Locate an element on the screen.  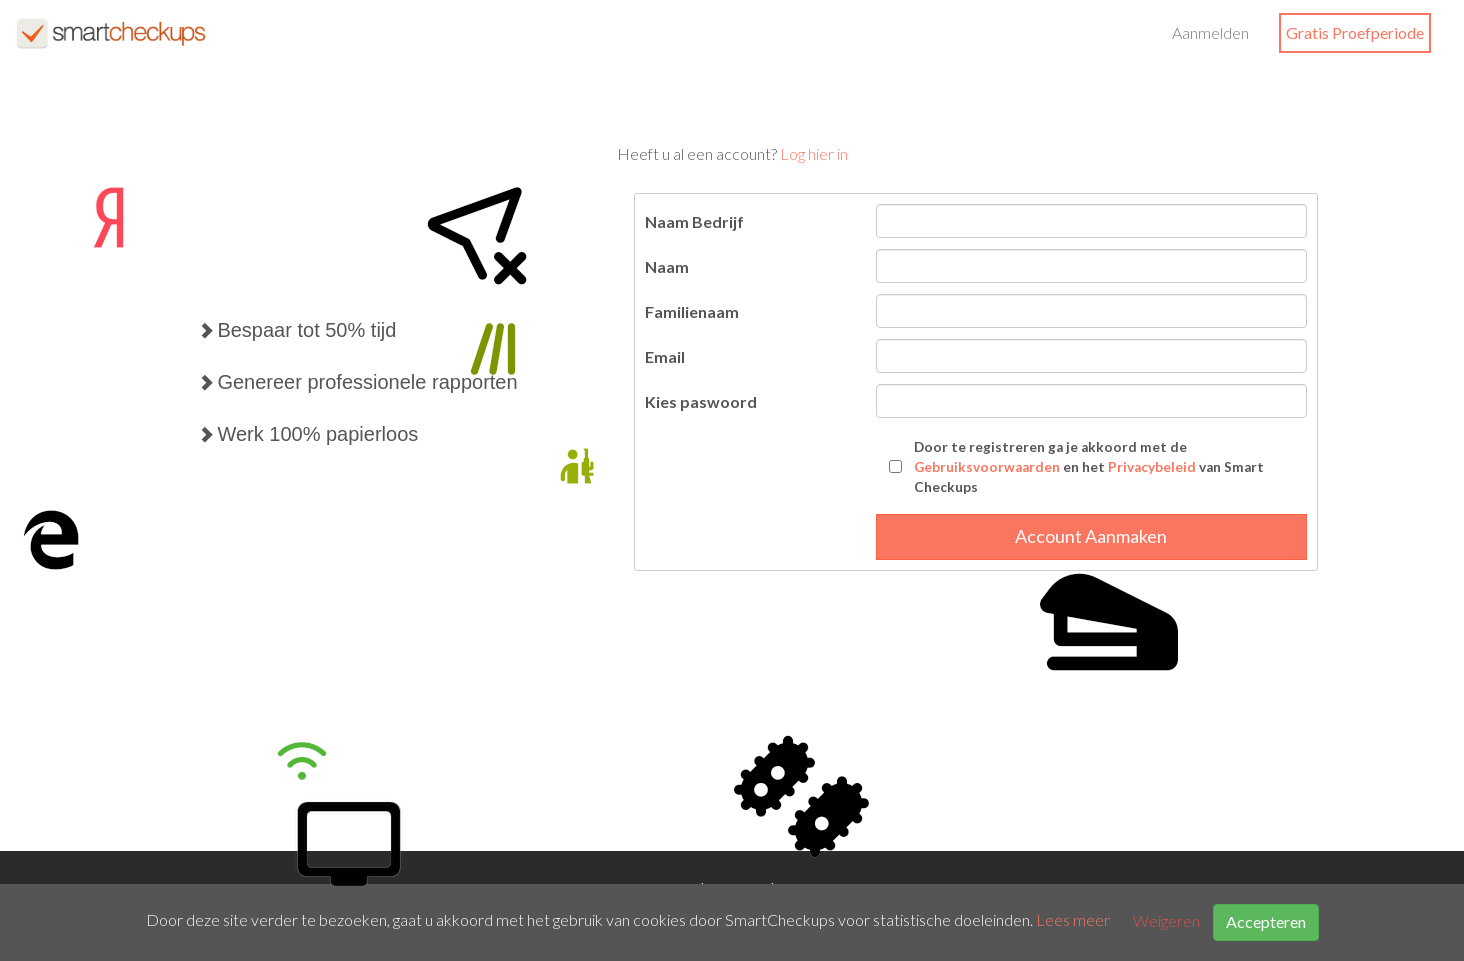
open Yandex services is located at coordinates (108, 217).